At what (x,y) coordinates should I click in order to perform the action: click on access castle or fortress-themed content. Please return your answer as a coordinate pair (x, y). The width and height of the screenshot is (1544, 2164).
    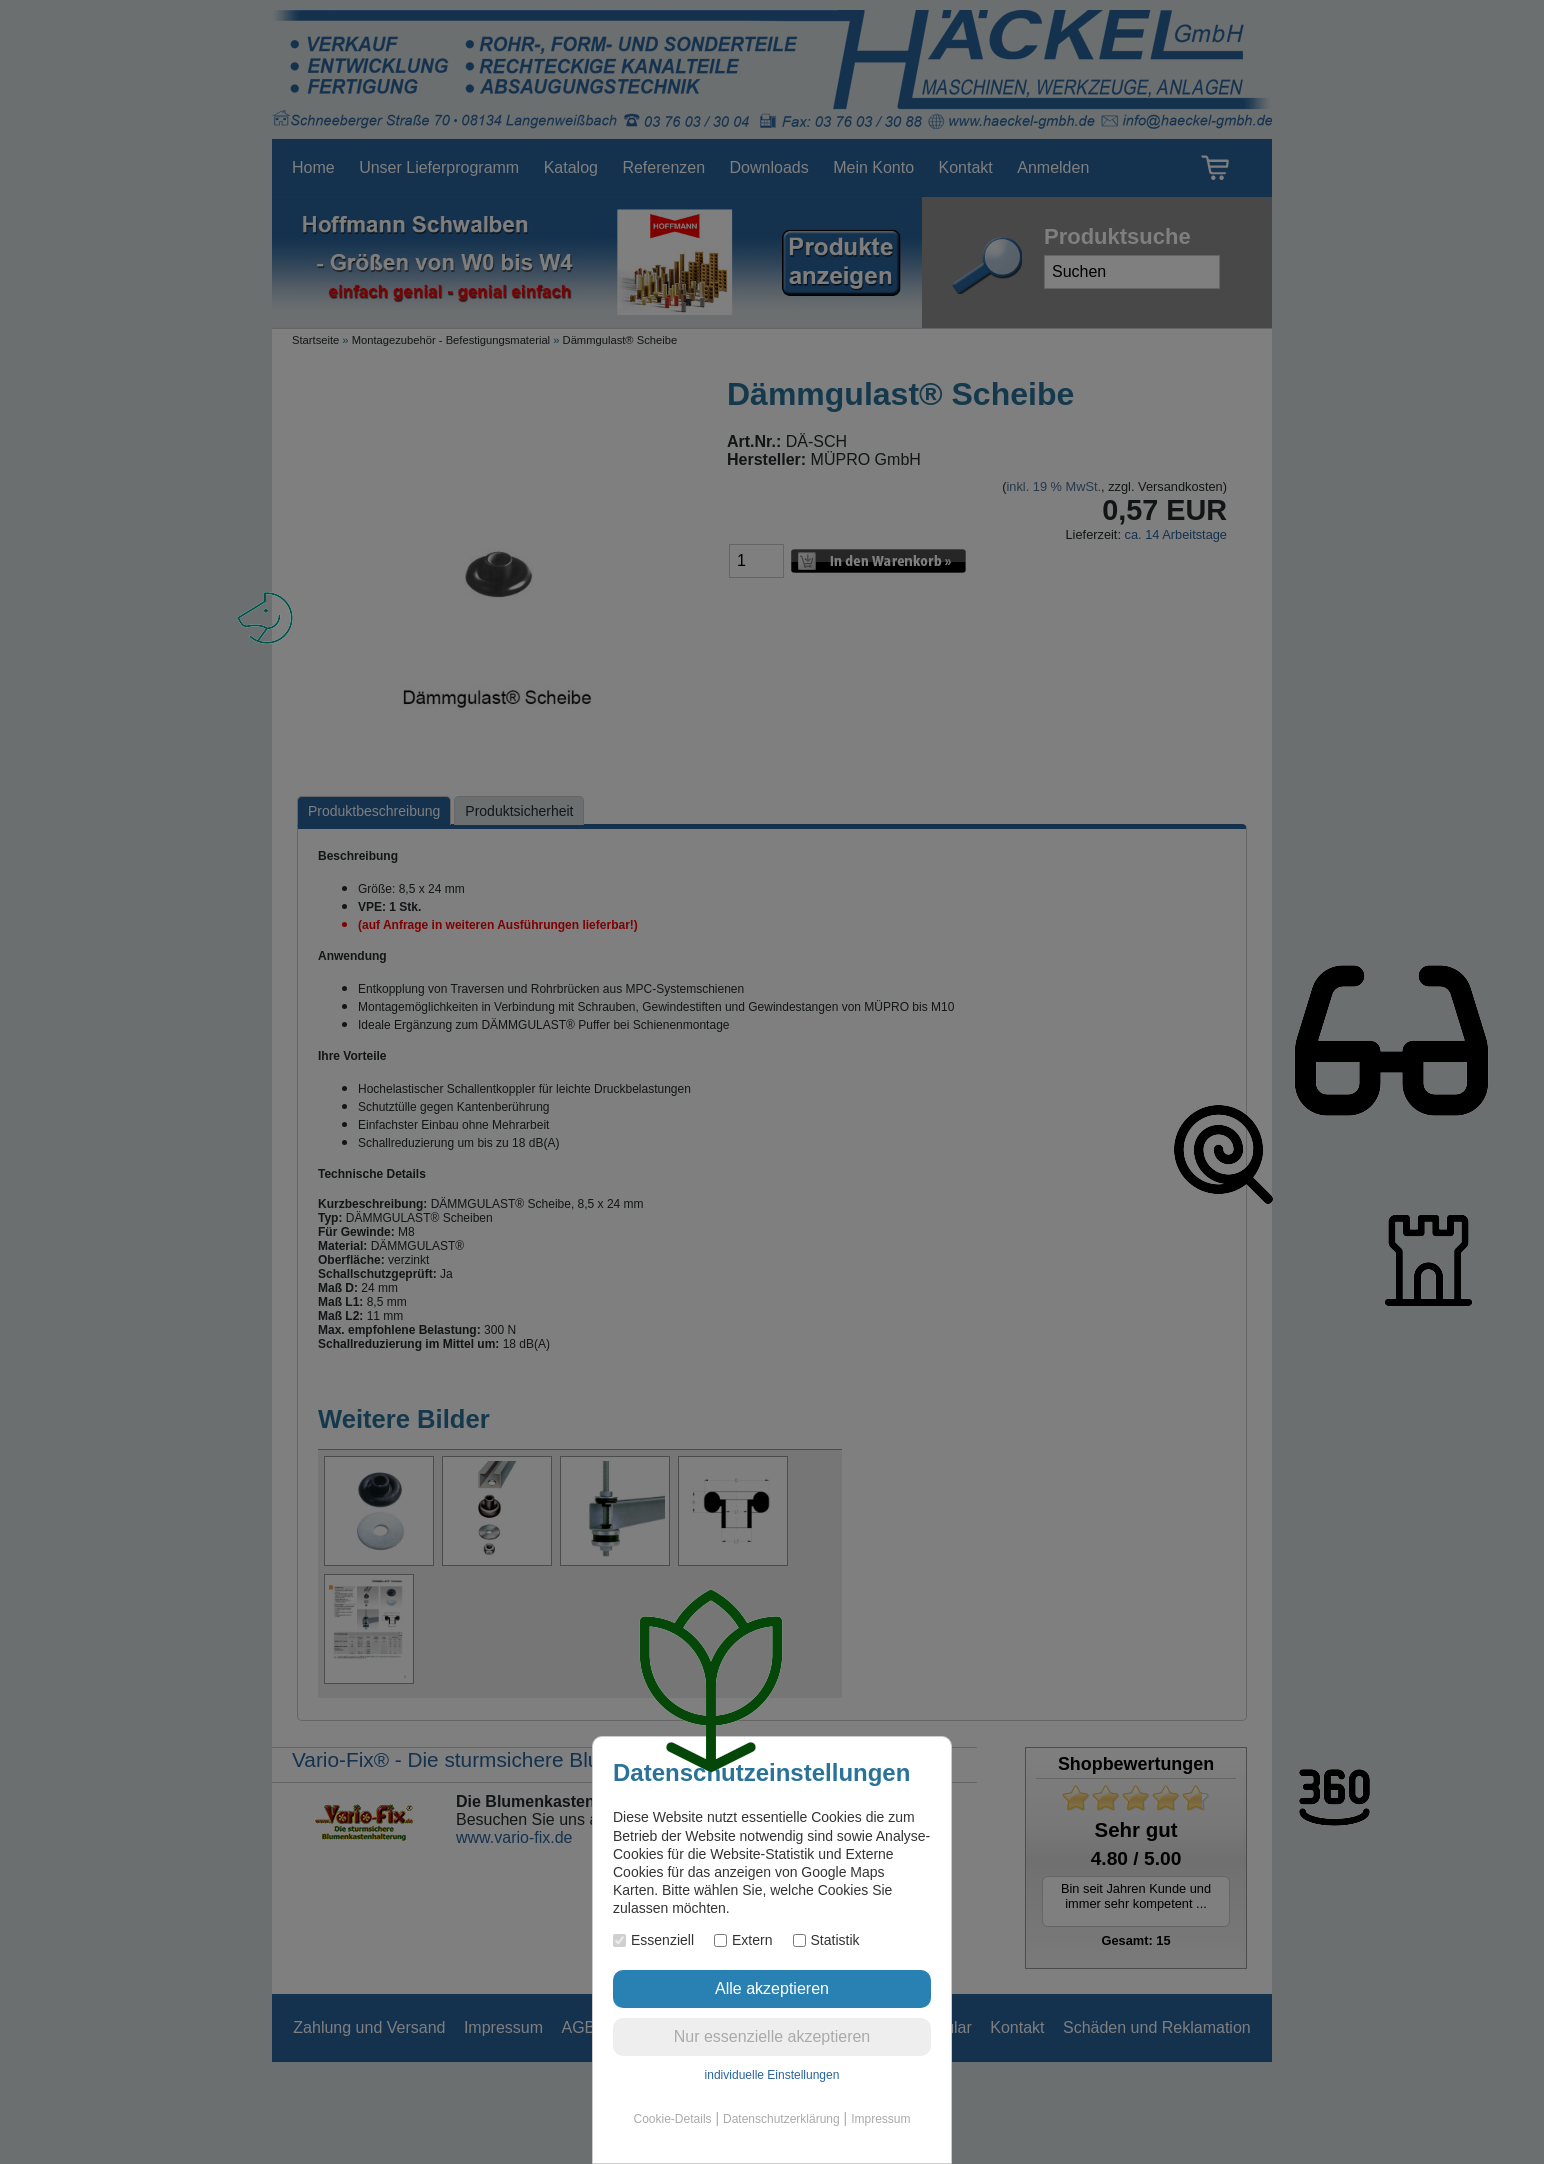
    Looking at the image, I should click on (1428, 1258).